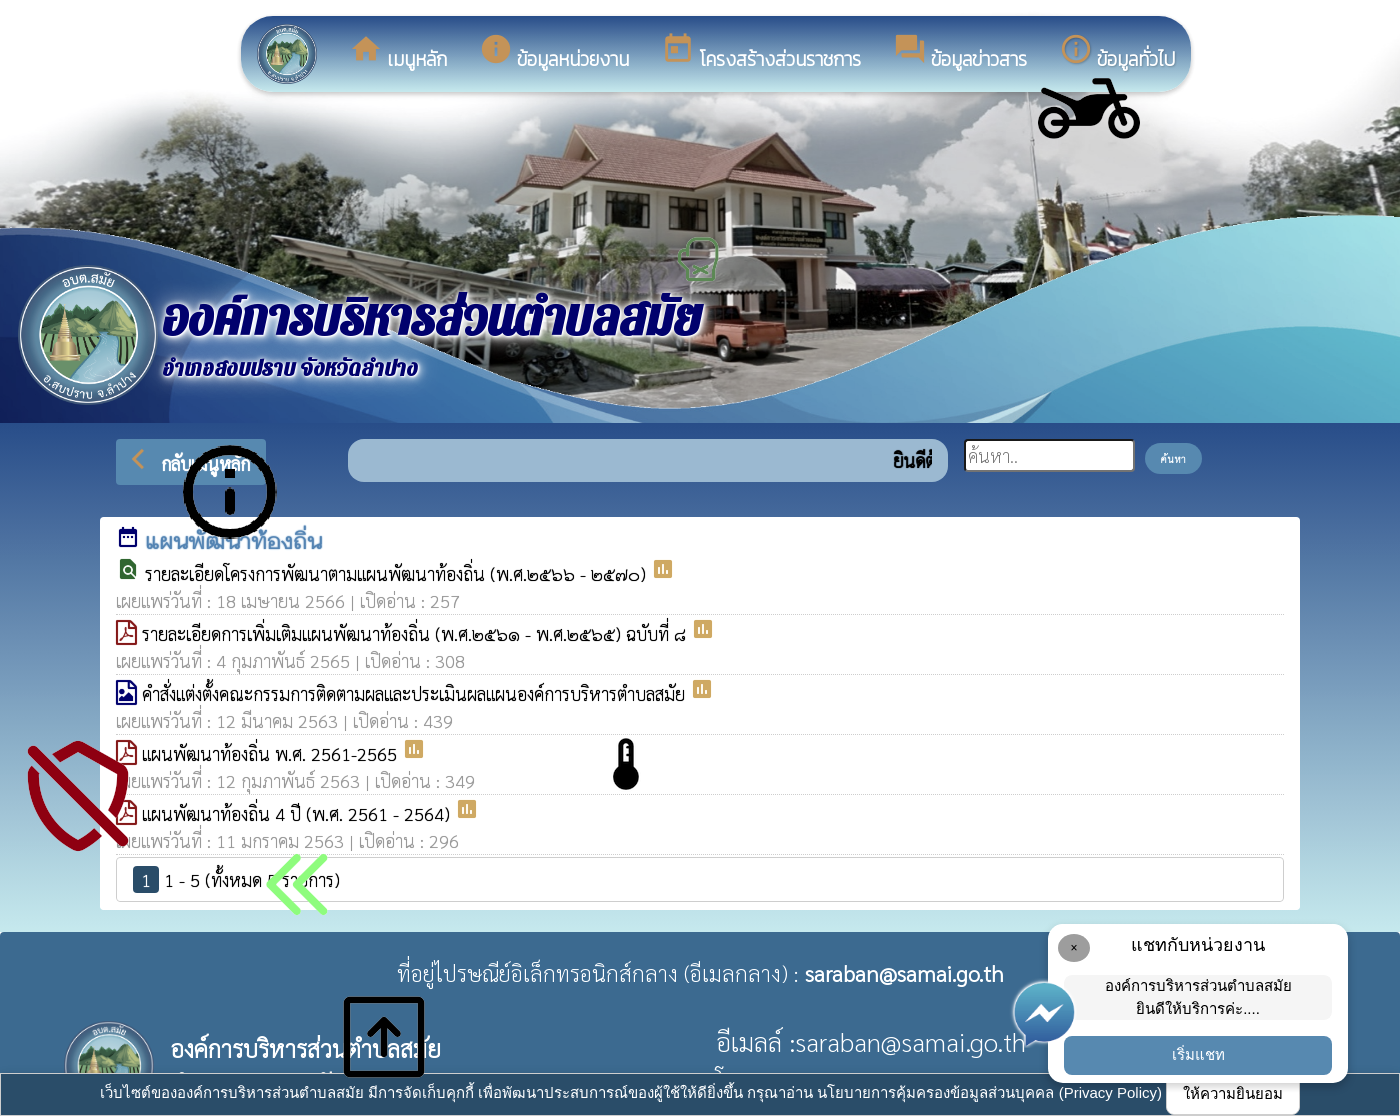 This screenshot has width=1400, height=1116. What do you see at coordinates (78, 796) in the screenshot?
I see `disable security protection` at bounding box center [78, 796].